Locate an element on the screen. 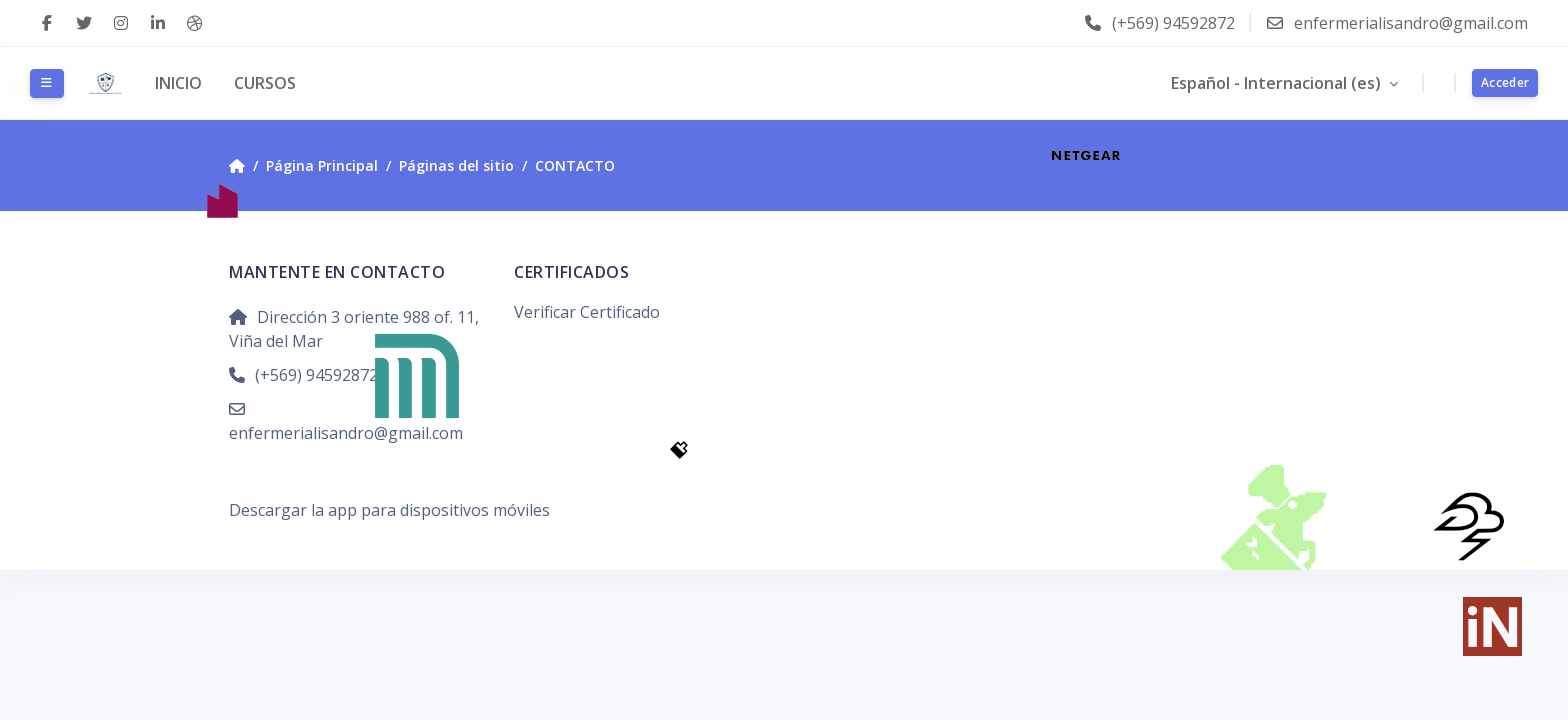 The width and height of the screenshot is (1568, 720). apache storm logo is located at coordinates (1468, 526).